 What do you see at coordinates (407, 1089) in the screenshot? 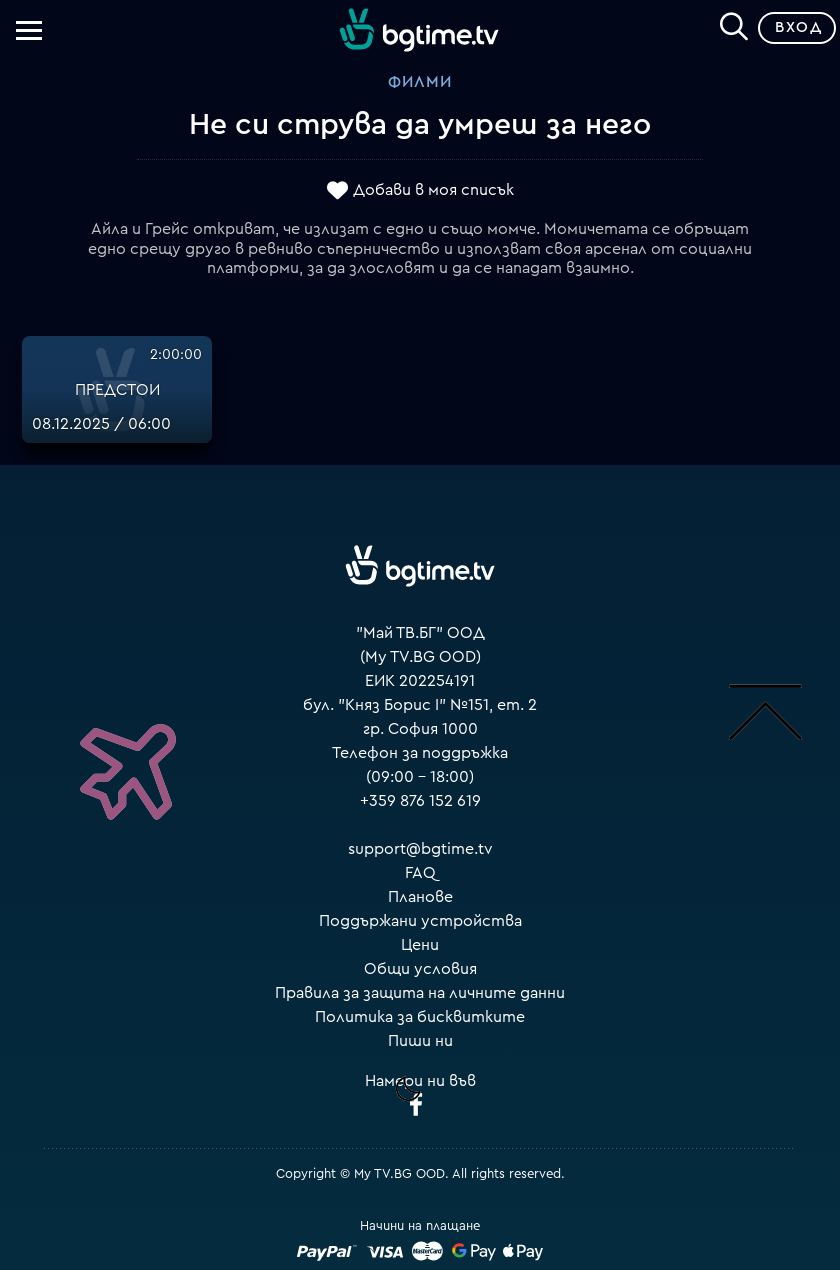
I see `toggle dark mode or night theme` at bounding box center [407, 1089].